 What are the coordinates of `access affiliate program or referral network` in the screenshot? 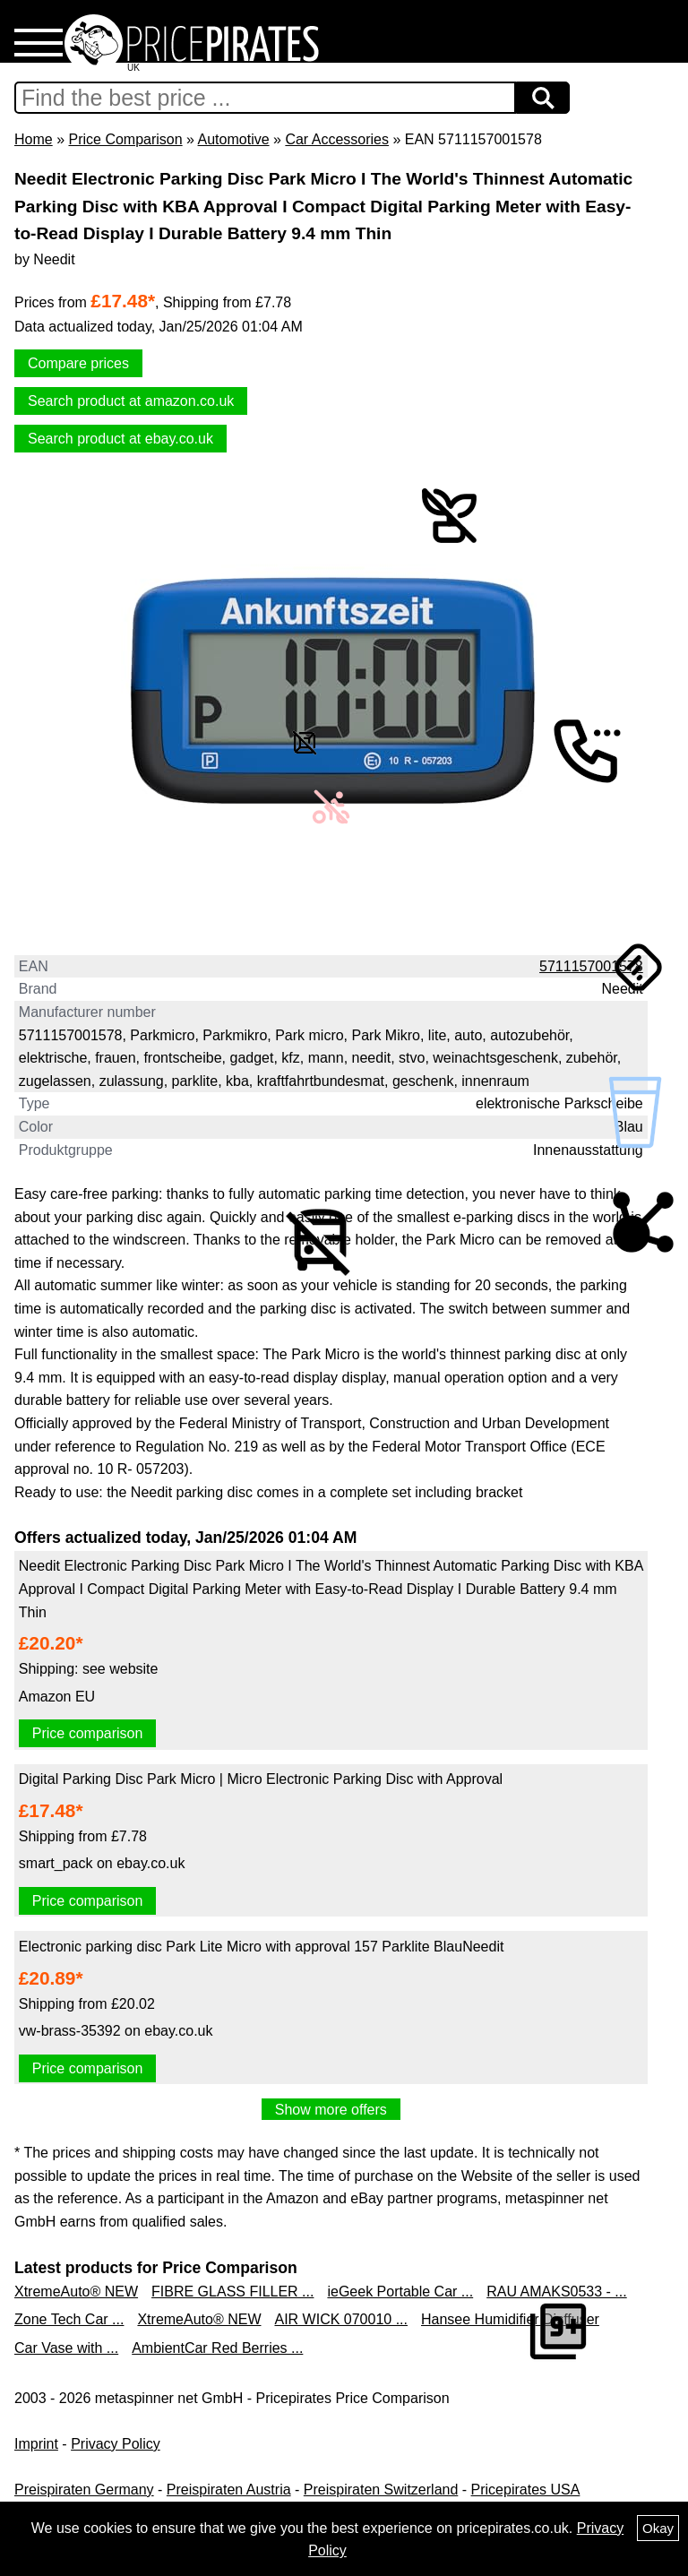 It's located at (643, 1222).